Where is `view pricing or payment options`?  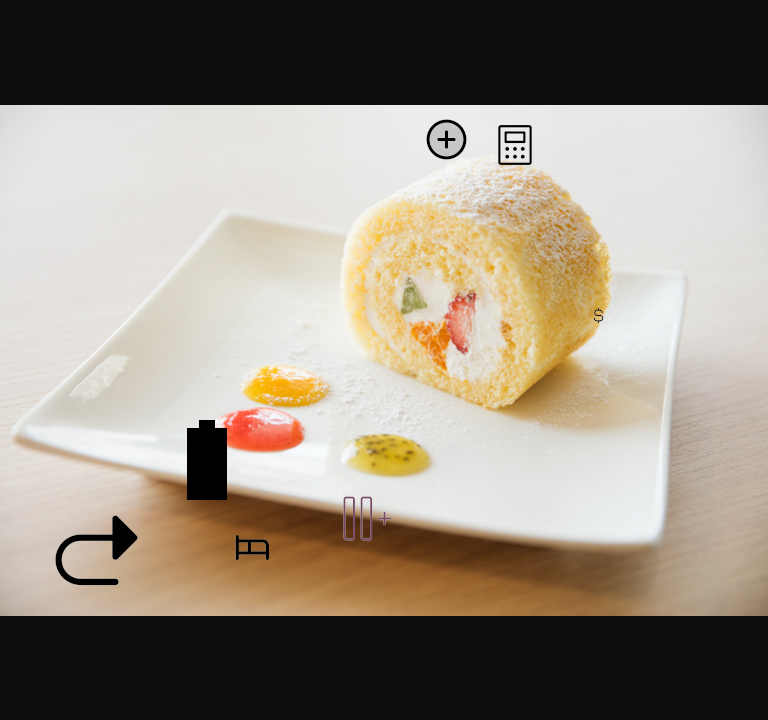 view pricing or payment options is located at coordinates (598, 315).